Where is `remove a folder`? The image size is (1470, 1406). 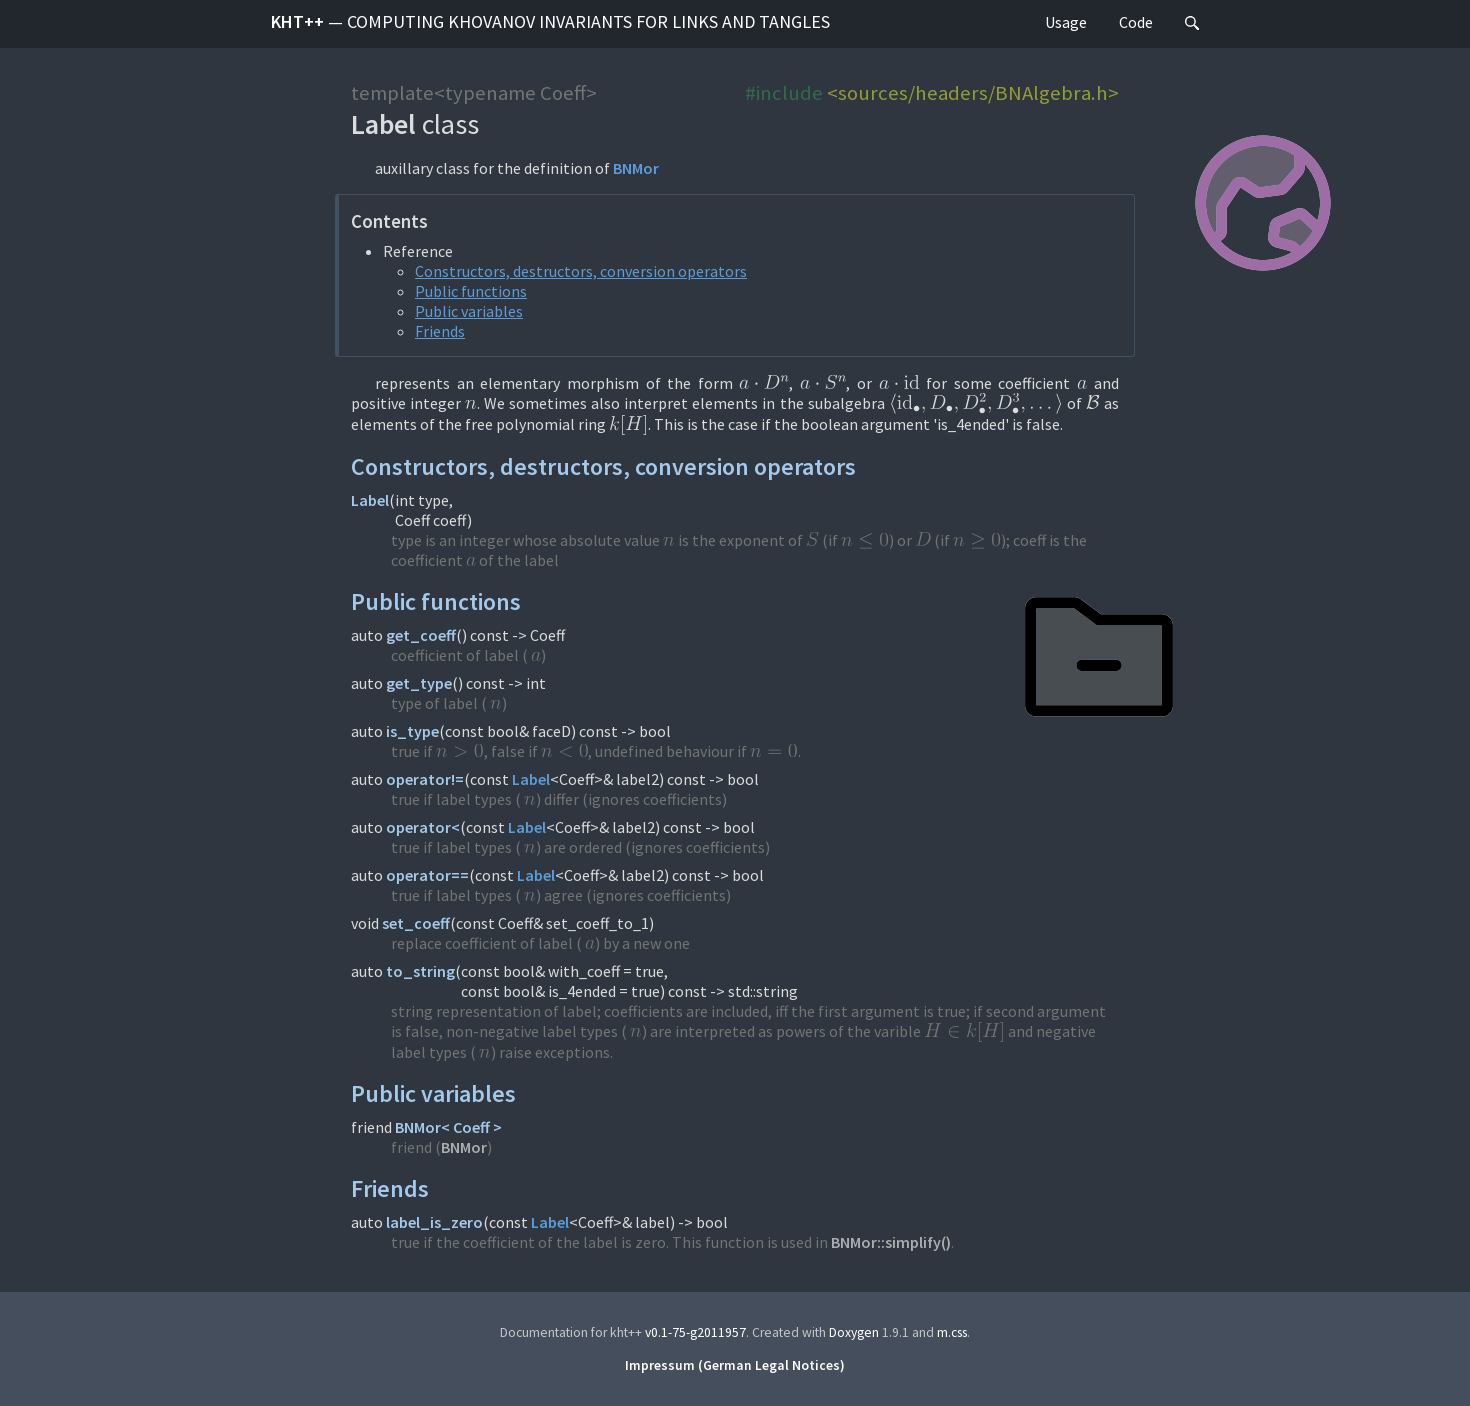
remove a folder is located at coordinates (1099, 654).